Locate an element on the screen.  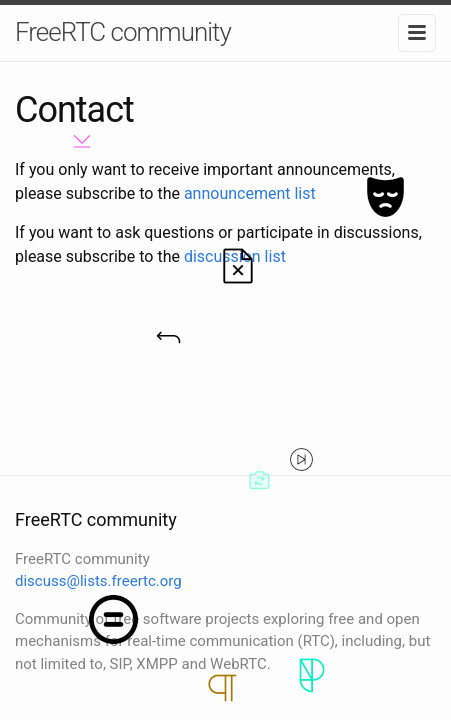
toggle paragraph formatting is located at coordinates (223, 688).